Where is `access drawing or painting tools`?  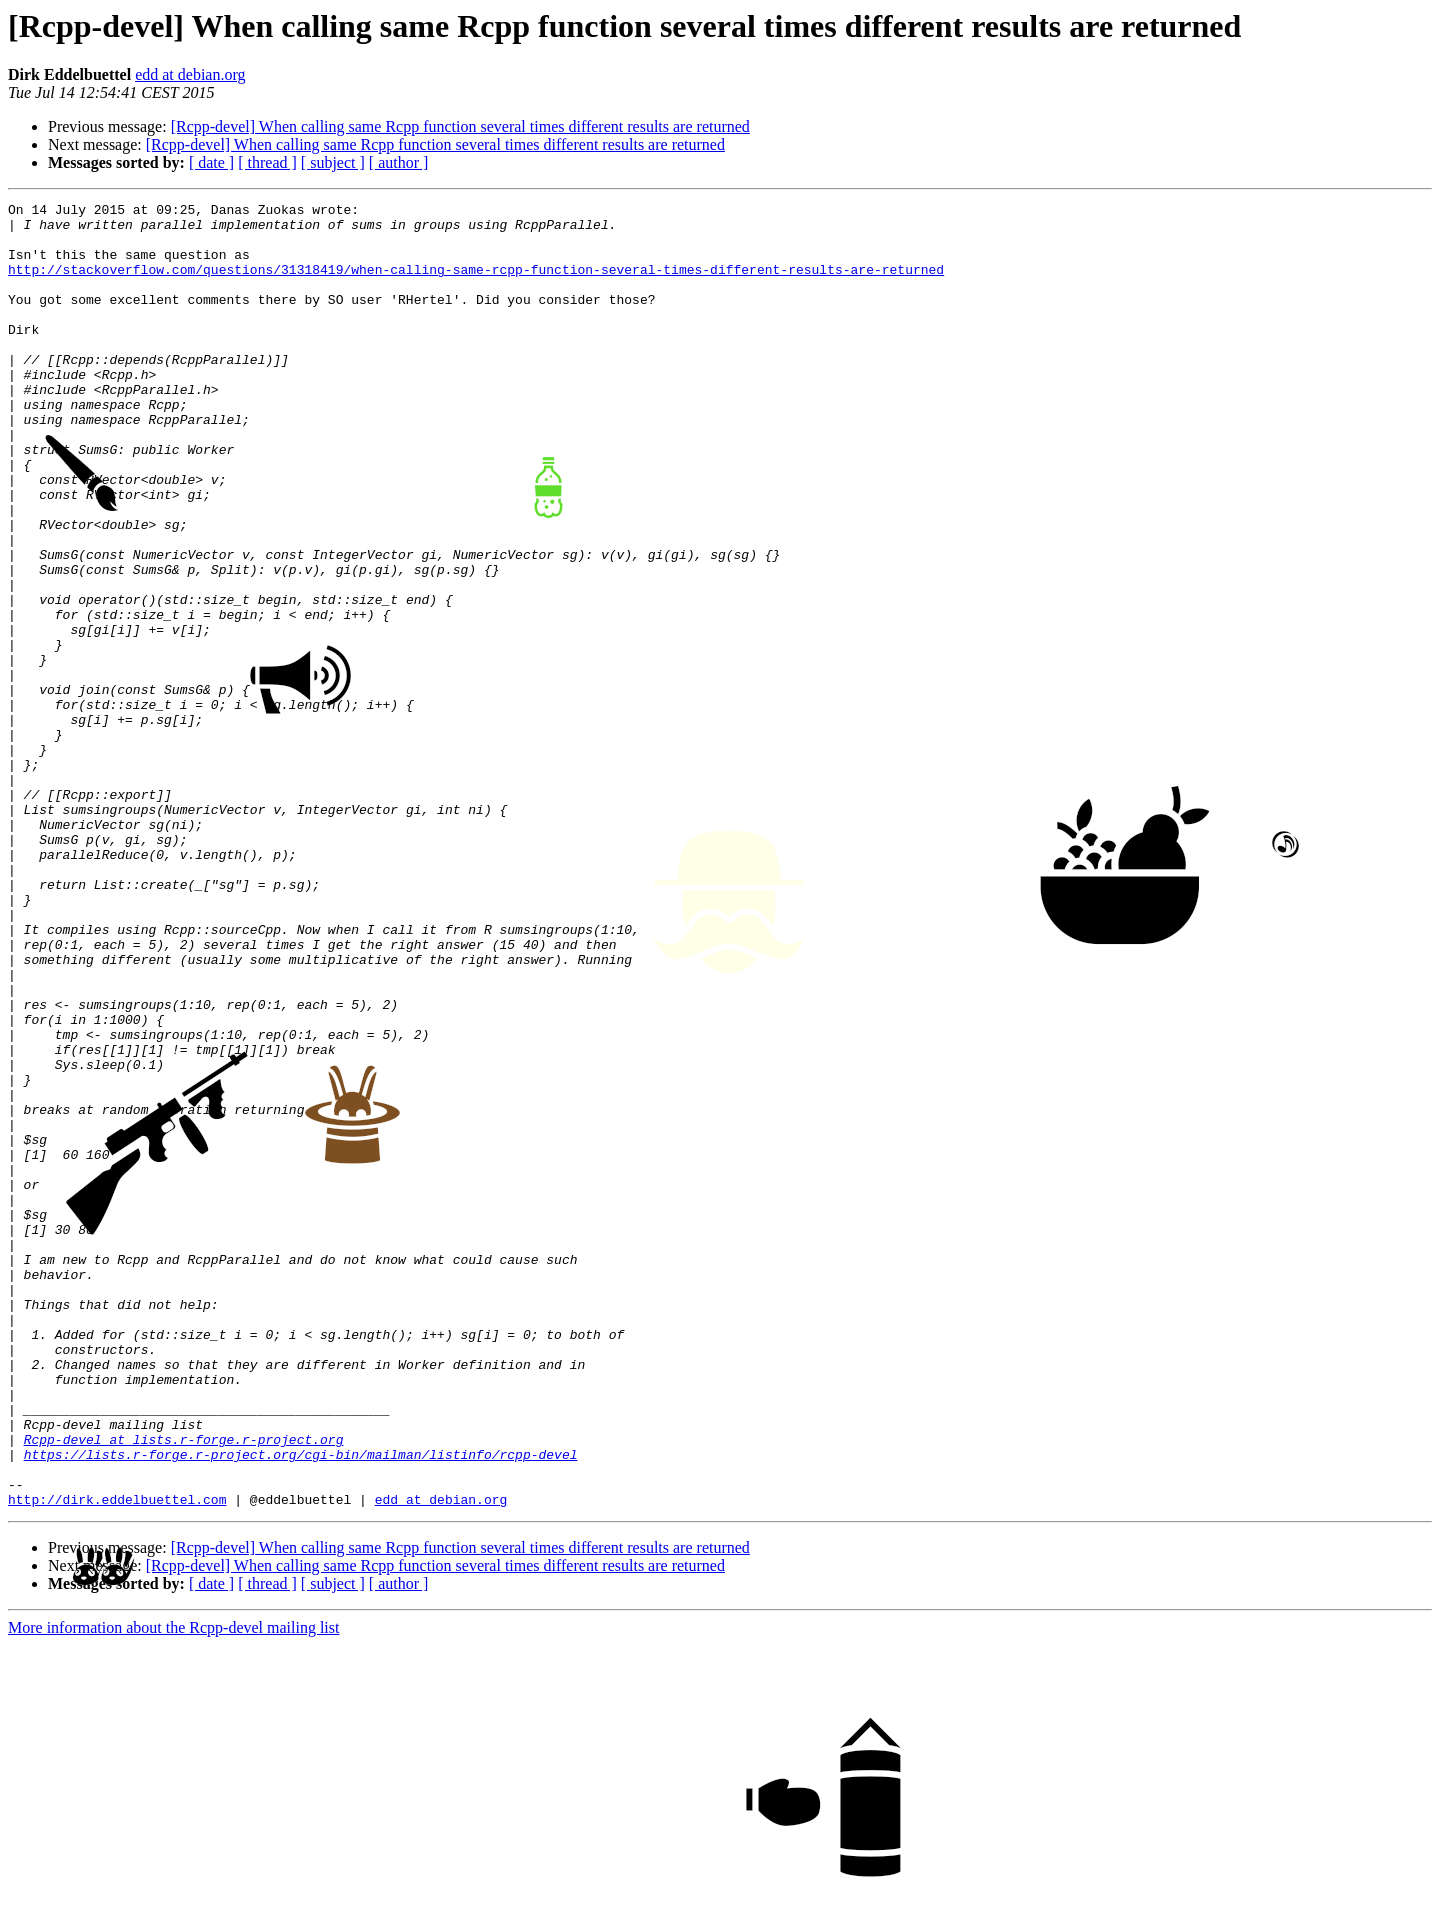
access drawing or painting tools is located at coordinates (82, 473).